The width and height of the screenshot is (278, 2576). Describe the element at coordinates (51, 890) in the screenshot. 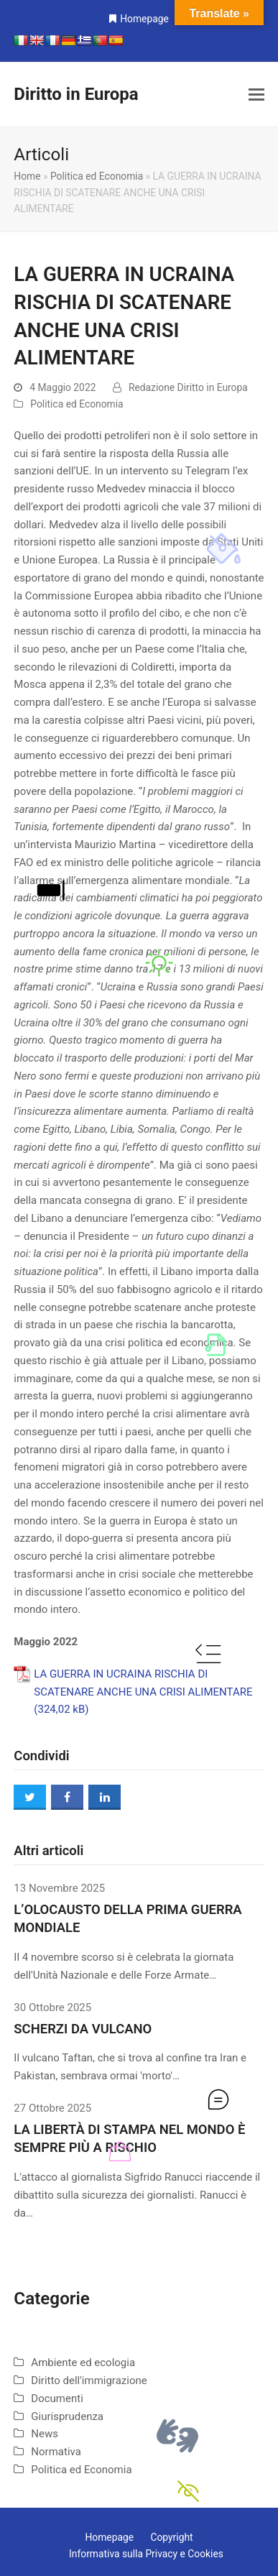

I see `align content to the right` at that location.